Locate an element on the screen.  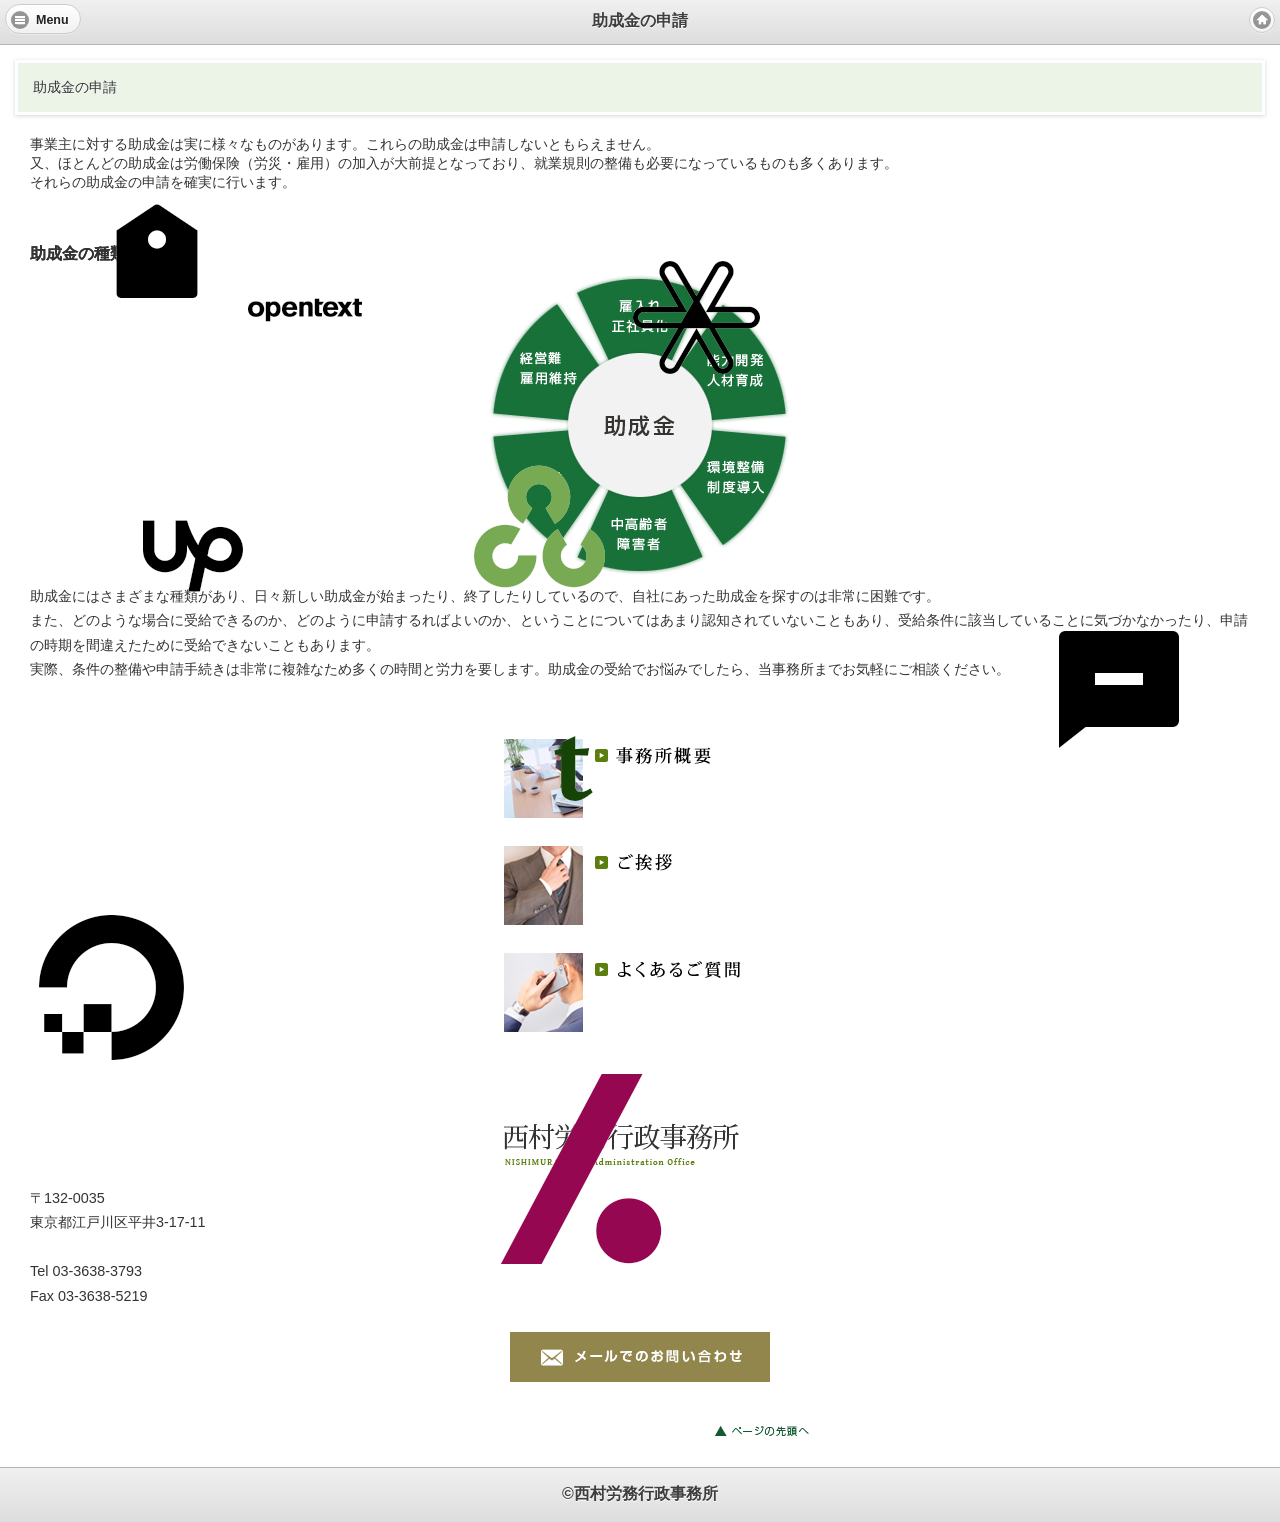
navigate to home screen is located at coordinates (157, 253).